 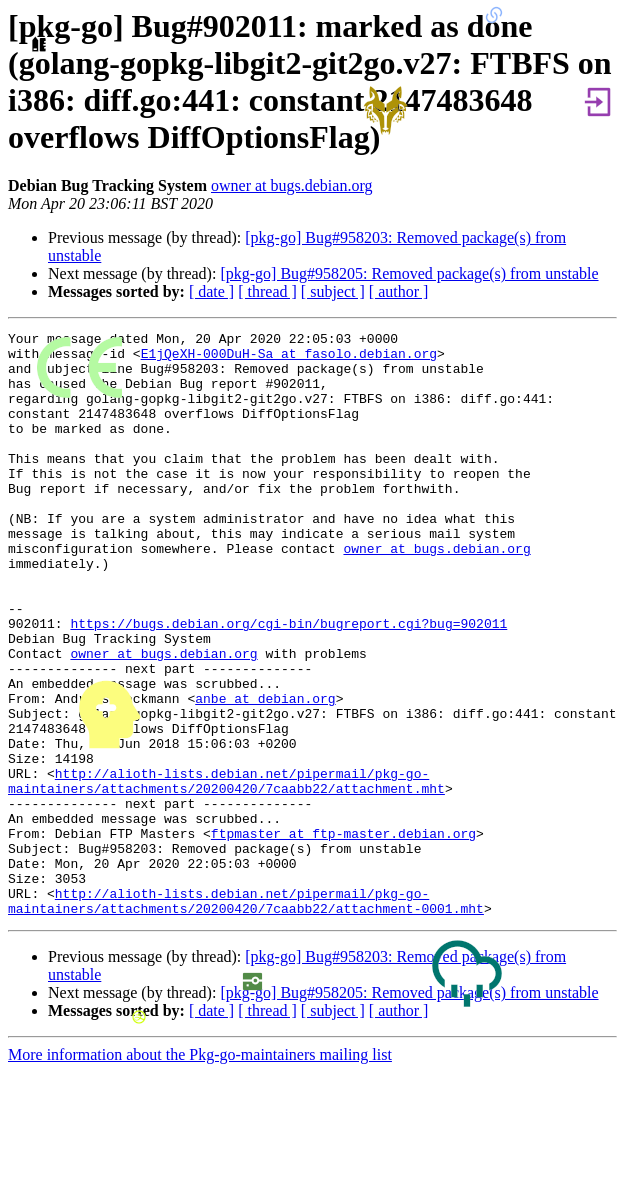 What do you see at coordinates (39, 44) in the screenshot?
I see `access design or editing tools` at bounding box center [39, 44].